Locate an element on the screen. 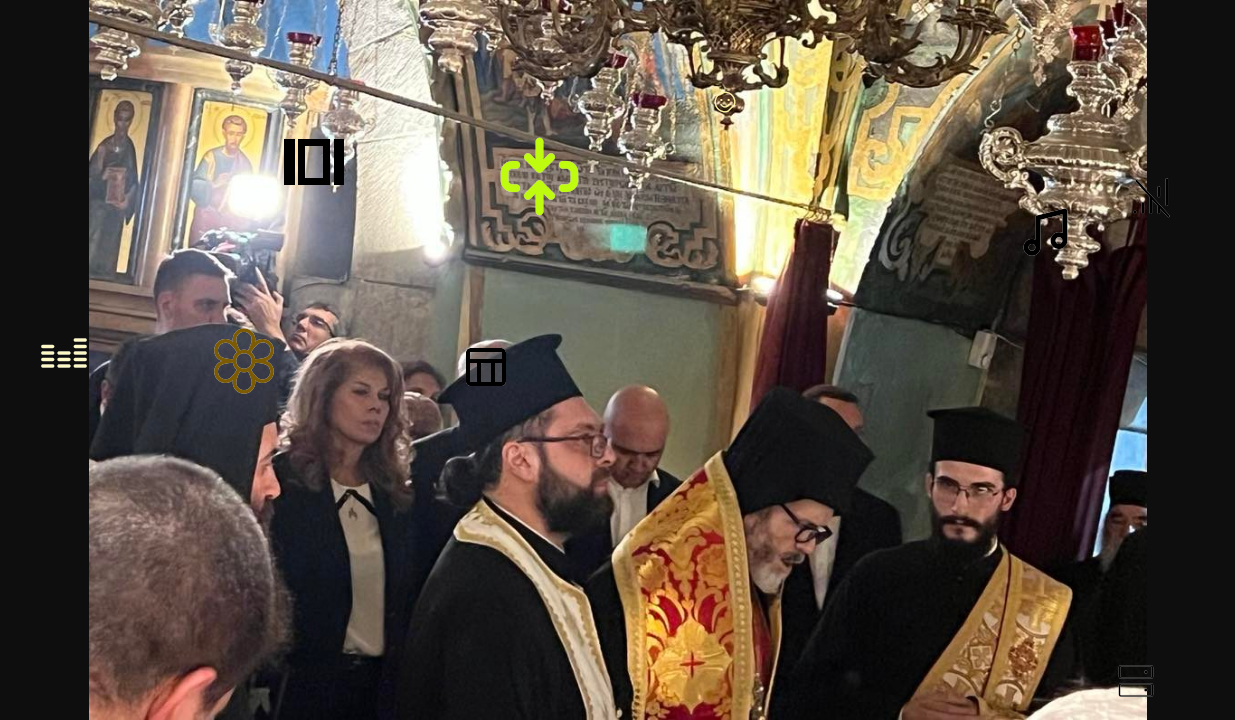  collapse viewport height is located at coordinates (539, 176).